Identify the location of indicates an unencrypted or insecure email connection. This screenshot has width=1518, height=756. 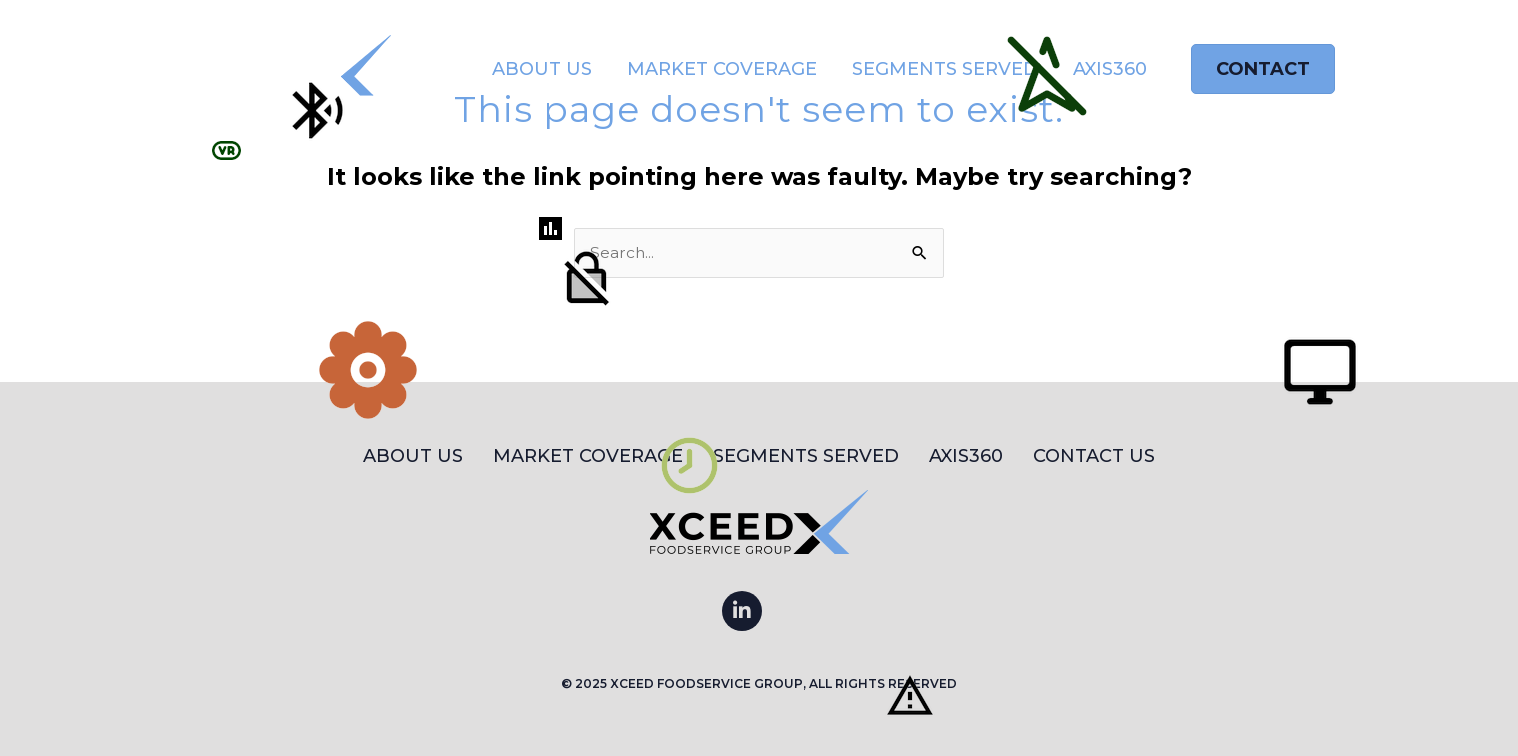
(586, 278).